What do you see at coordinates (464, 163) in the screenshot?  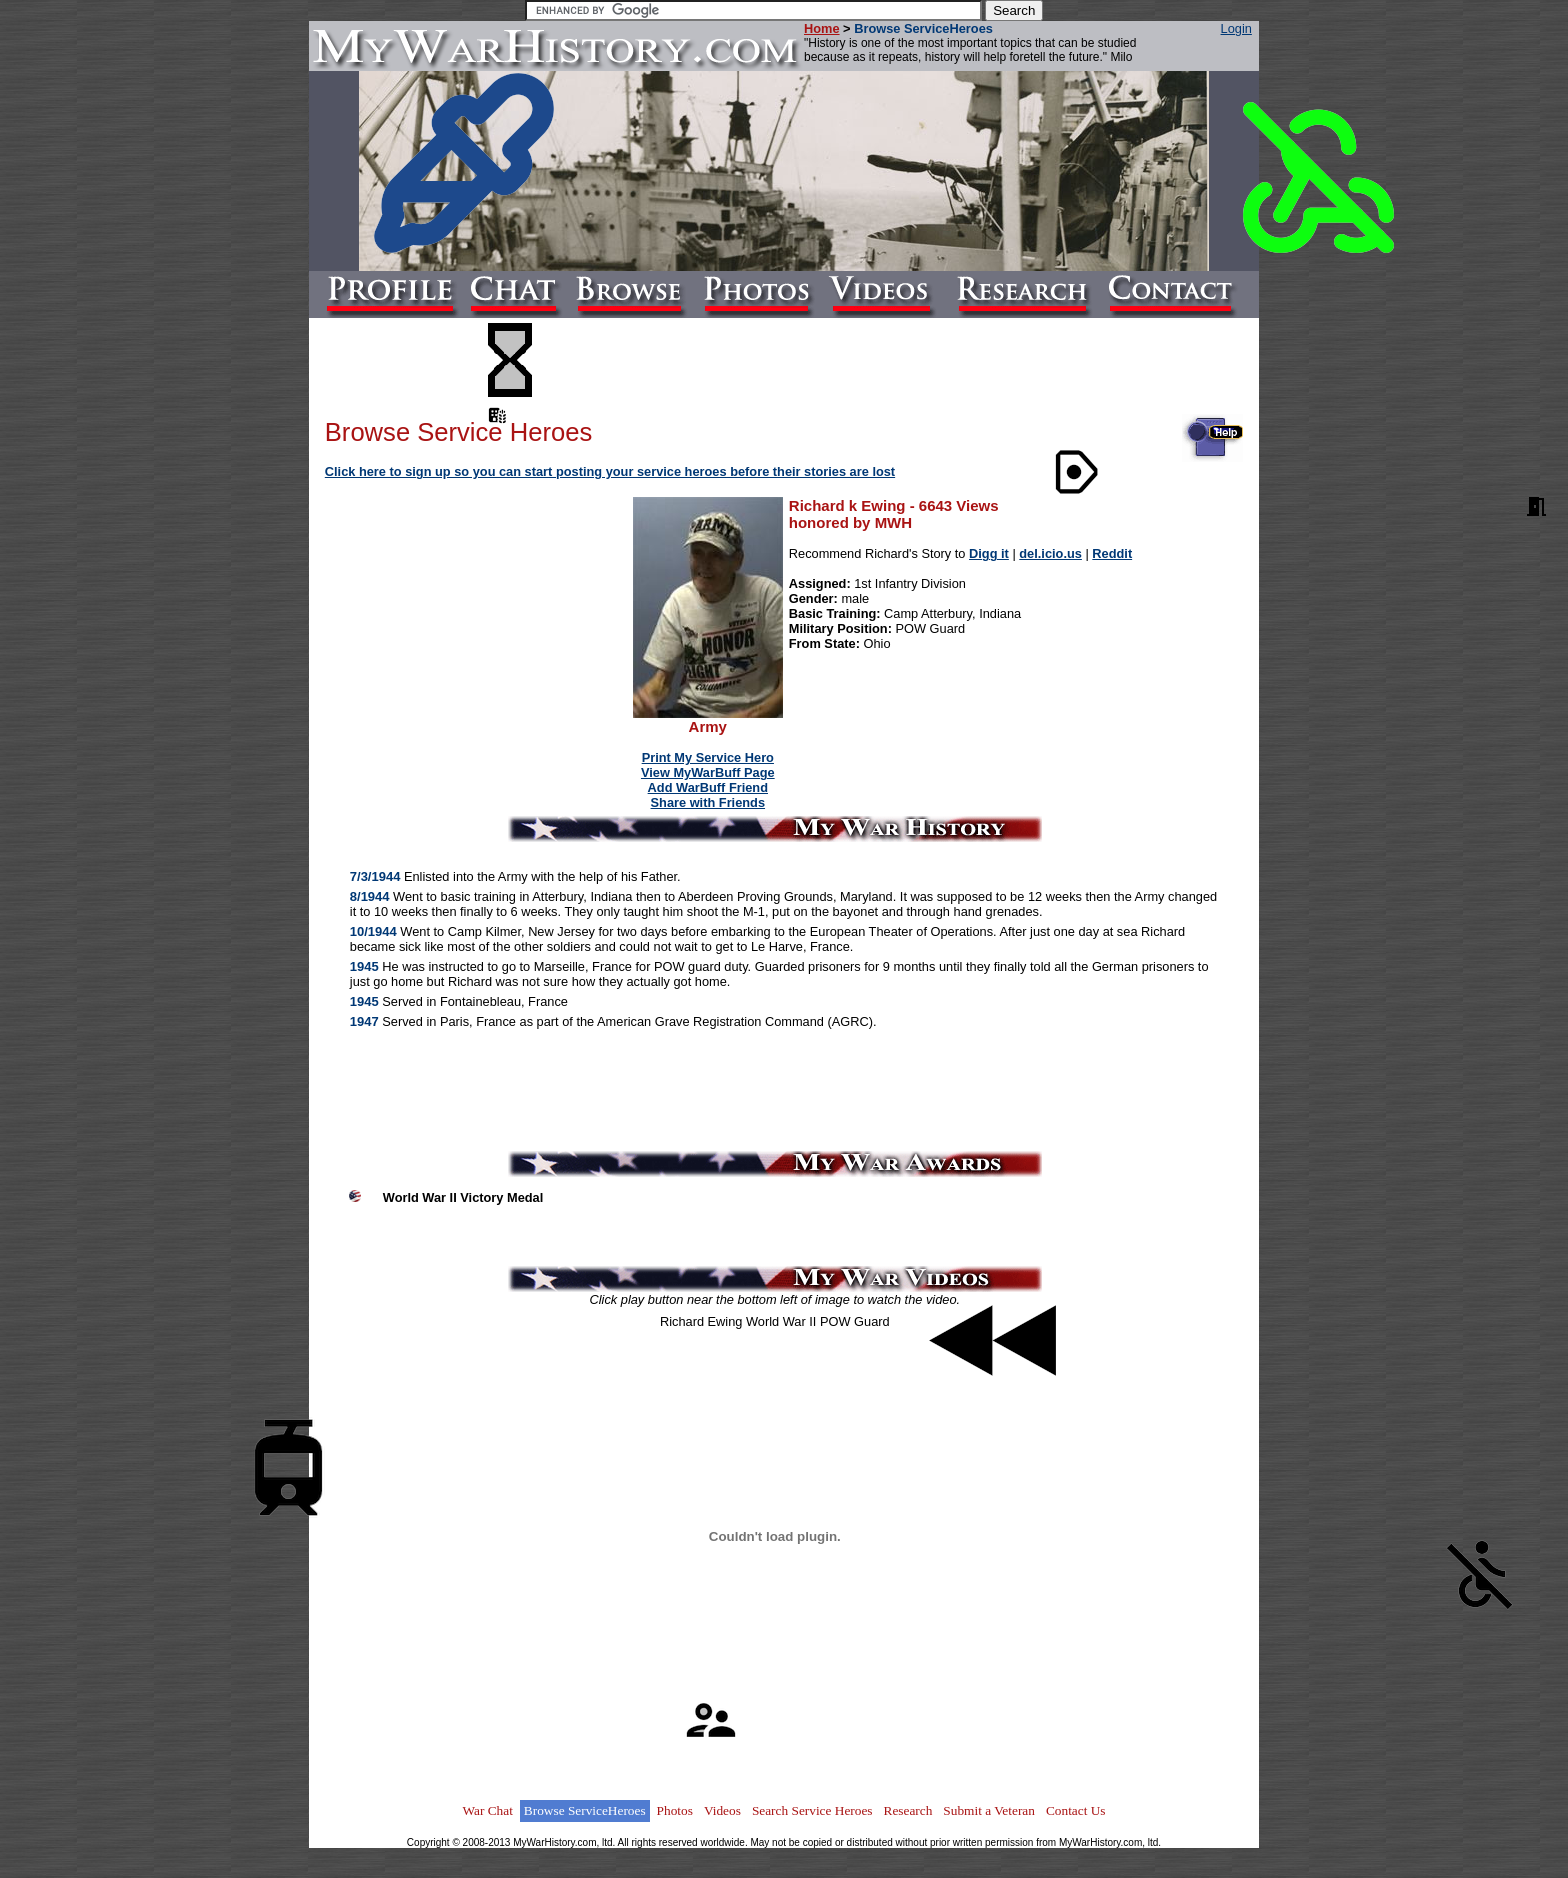 I see `pick a color from the canvas` at bounding box center [464, 163].